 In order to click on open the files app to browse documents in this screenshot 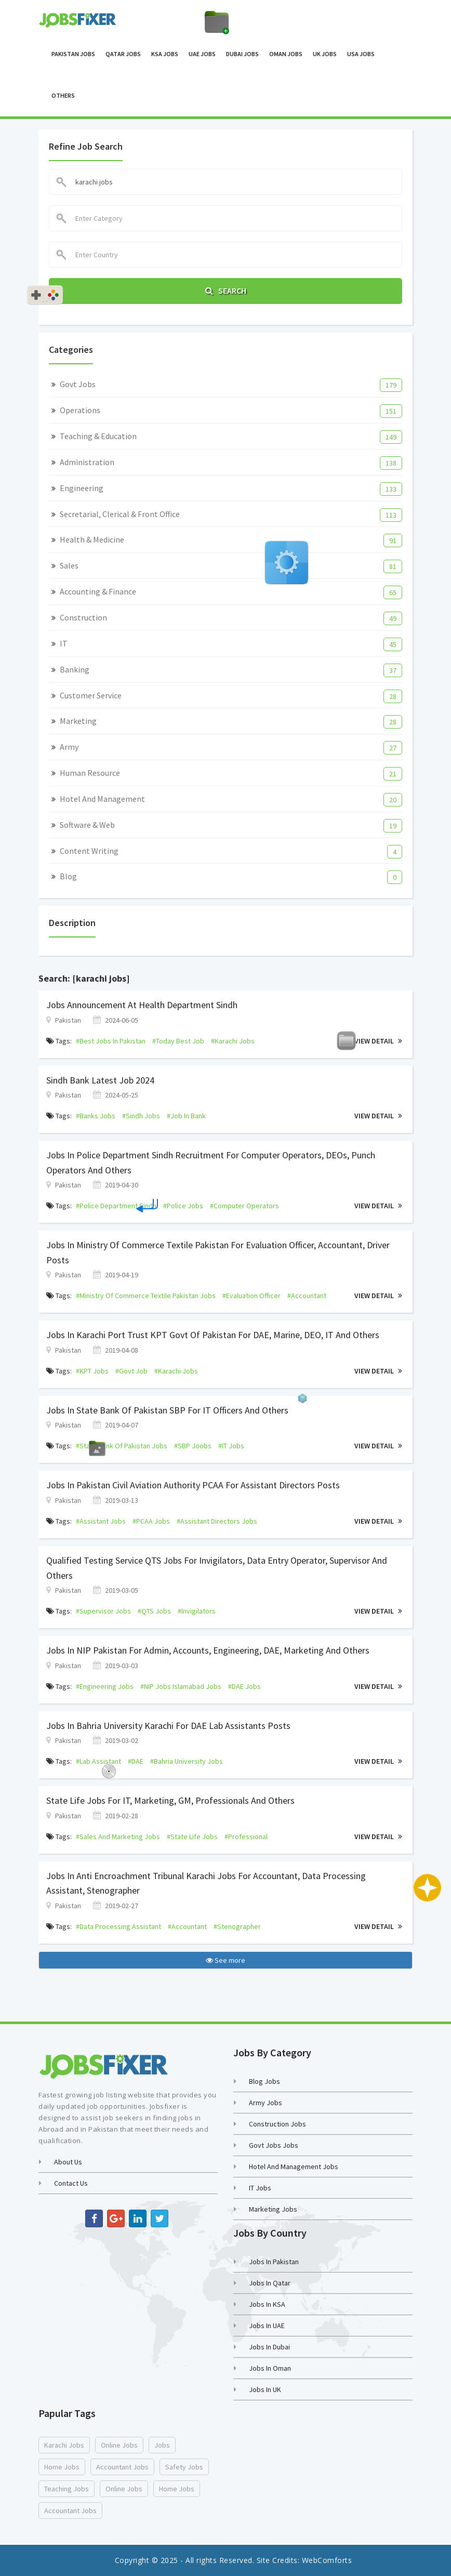, I will do `click(346, 1040)`.